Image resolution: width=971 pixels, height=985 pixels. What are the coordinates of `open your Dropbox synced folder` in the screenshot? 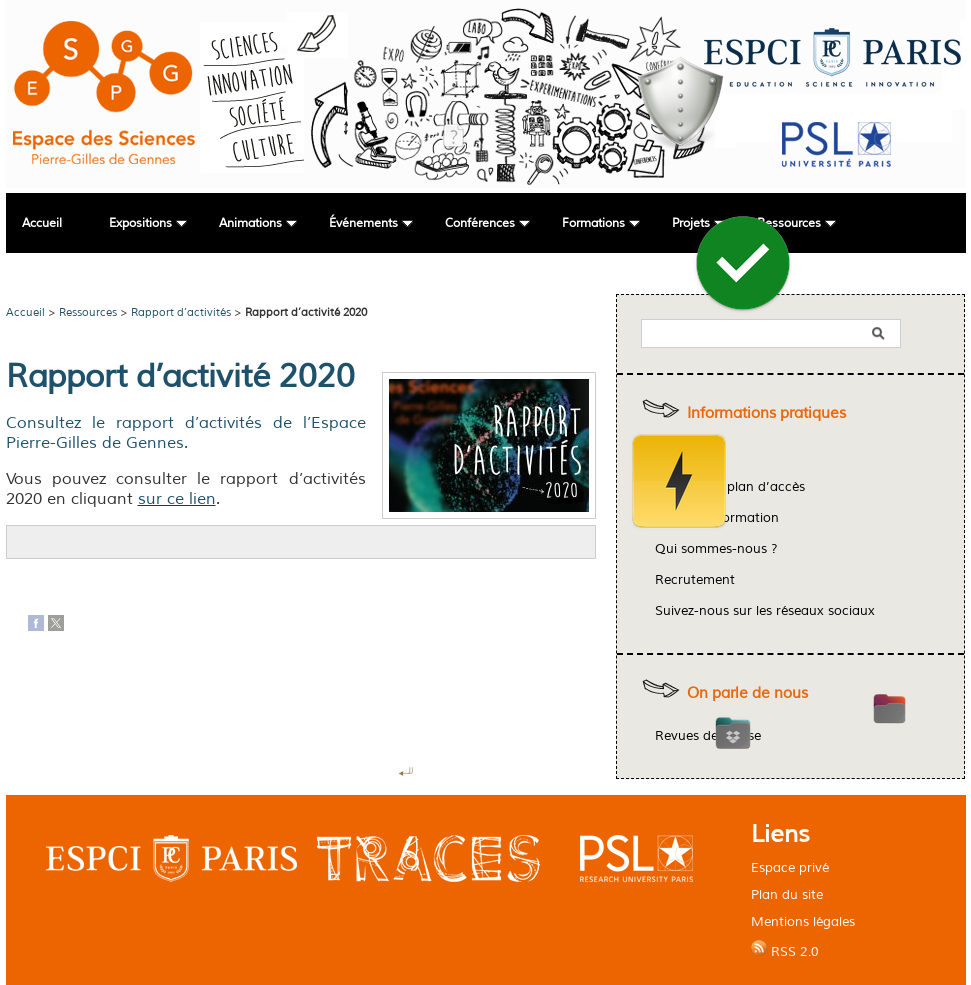 It's located at (733, 733).